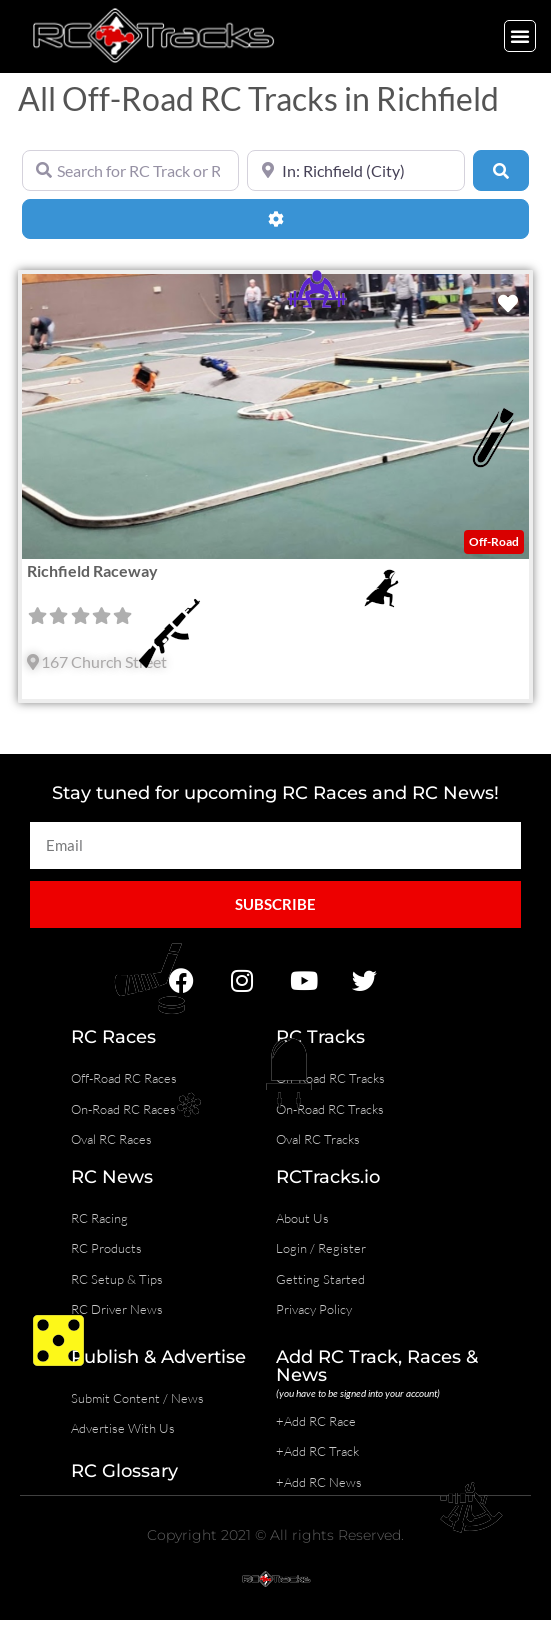  What do you see at coordinates (289, 1073) in the screenshot?
I see `indicates device power status` at bounding box center [289, 1073].